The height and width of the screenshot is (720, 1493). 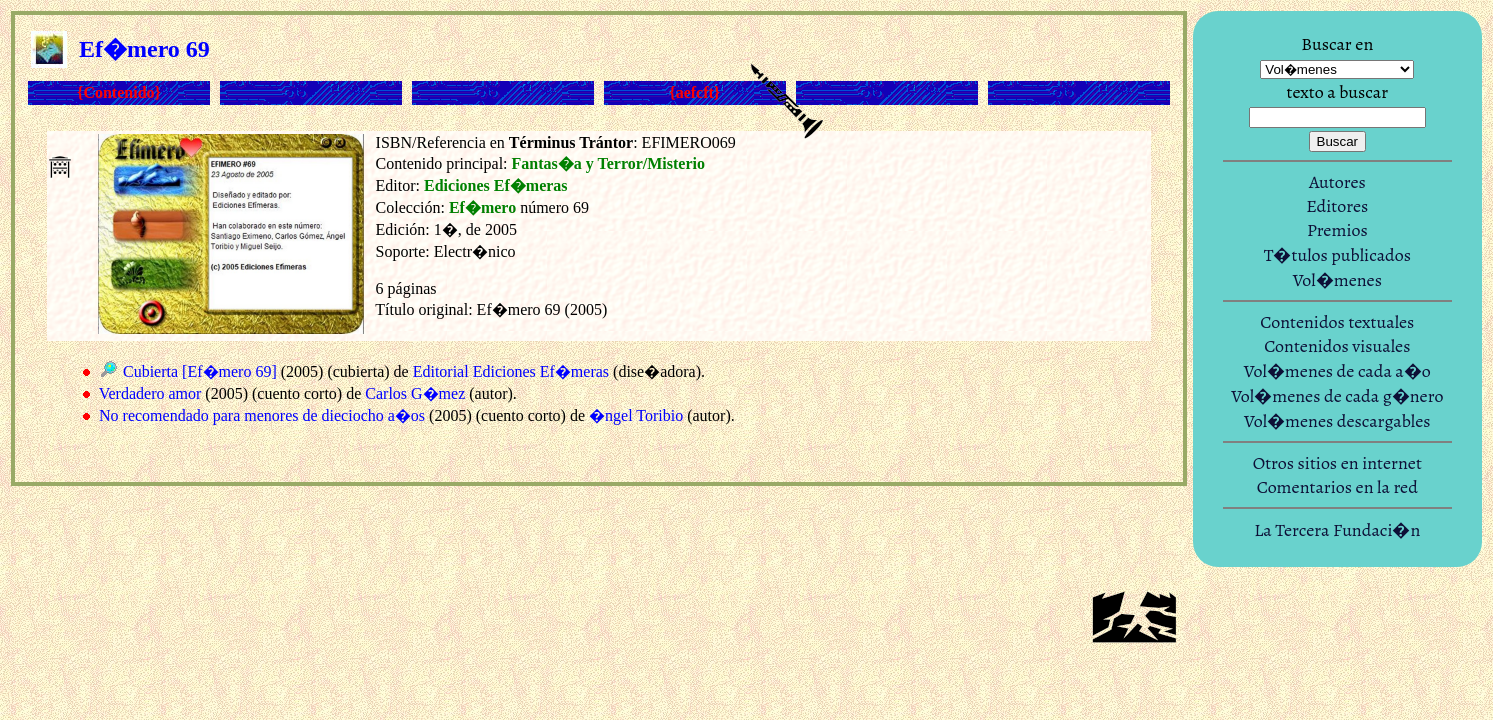 What do you see at coordinates (60, 167) in the screenshot?
I see `access traditional percussion instruments` at bounding box center [60, 167].